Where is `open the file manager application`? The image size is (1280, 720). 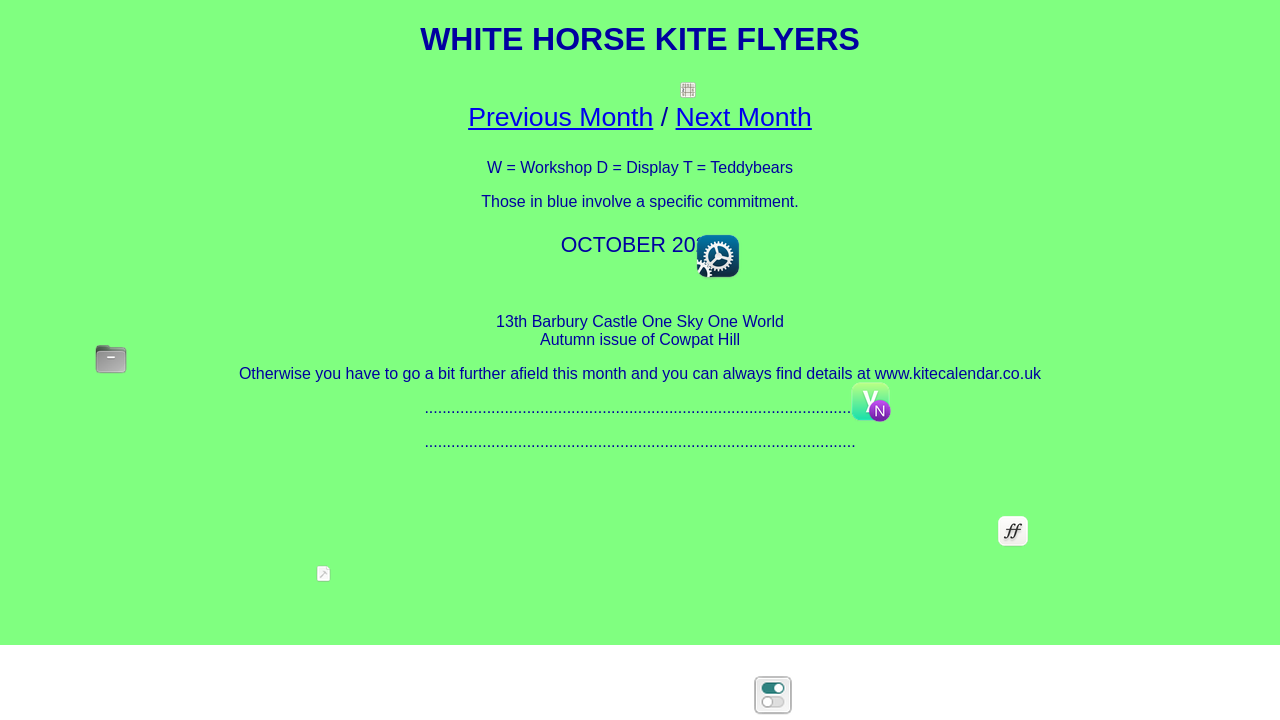
open the file manager application is located at coordinates (111, 359).